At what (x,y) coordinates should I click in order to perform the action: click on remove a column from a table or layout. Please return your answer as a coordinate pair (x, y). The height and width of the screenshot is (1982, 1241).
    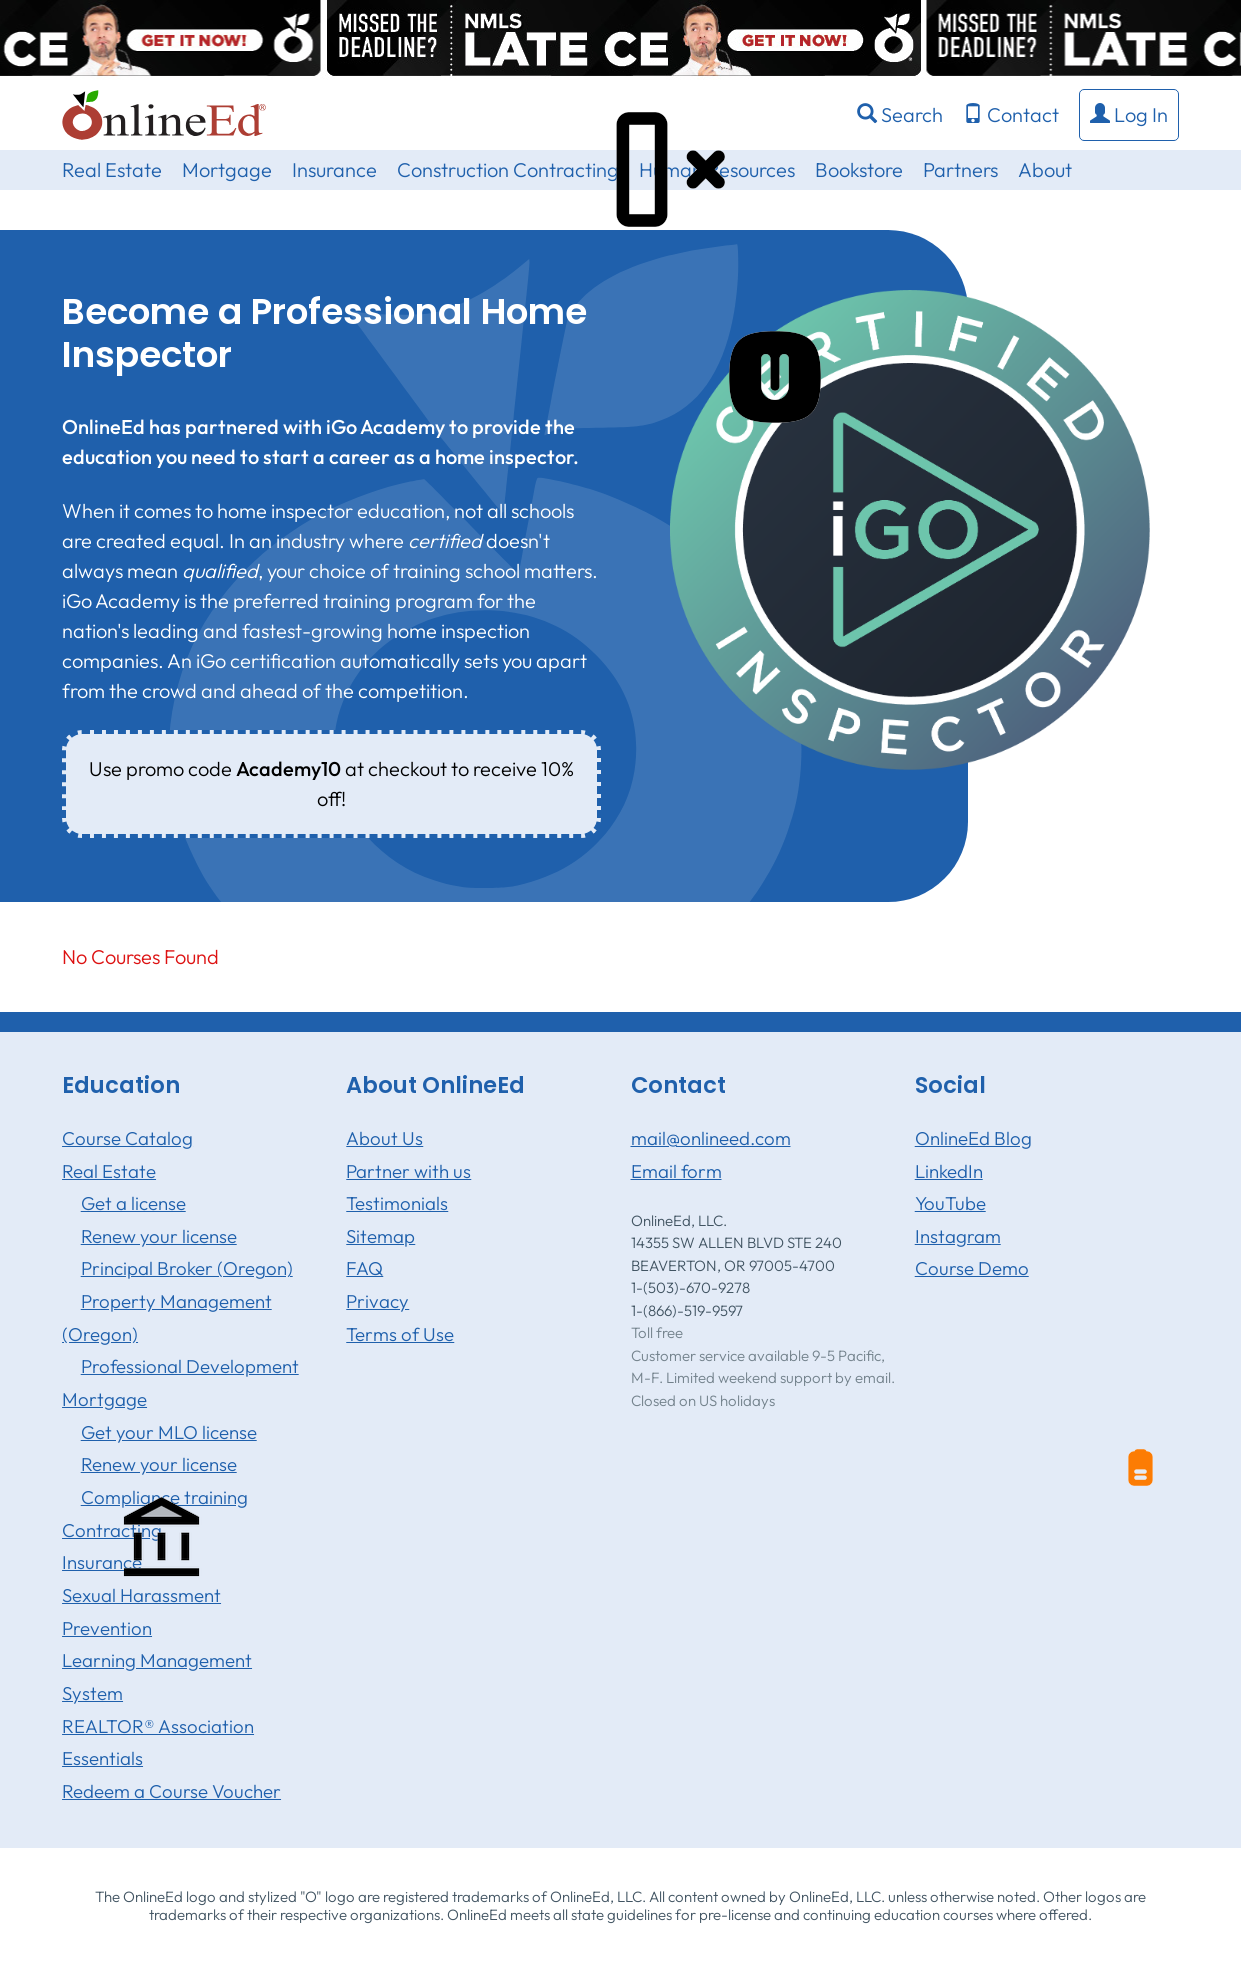
    Looking at the image, I should click on (667, 169).